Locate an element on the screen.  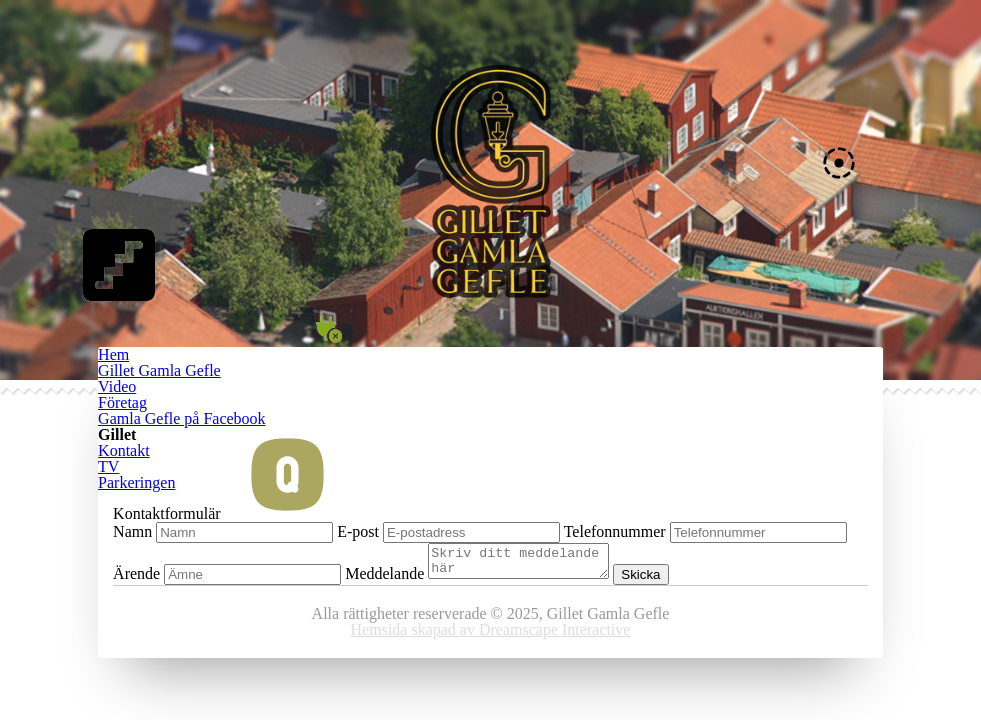
indicates stairs or stairway access is located at coordinates (119, 265).